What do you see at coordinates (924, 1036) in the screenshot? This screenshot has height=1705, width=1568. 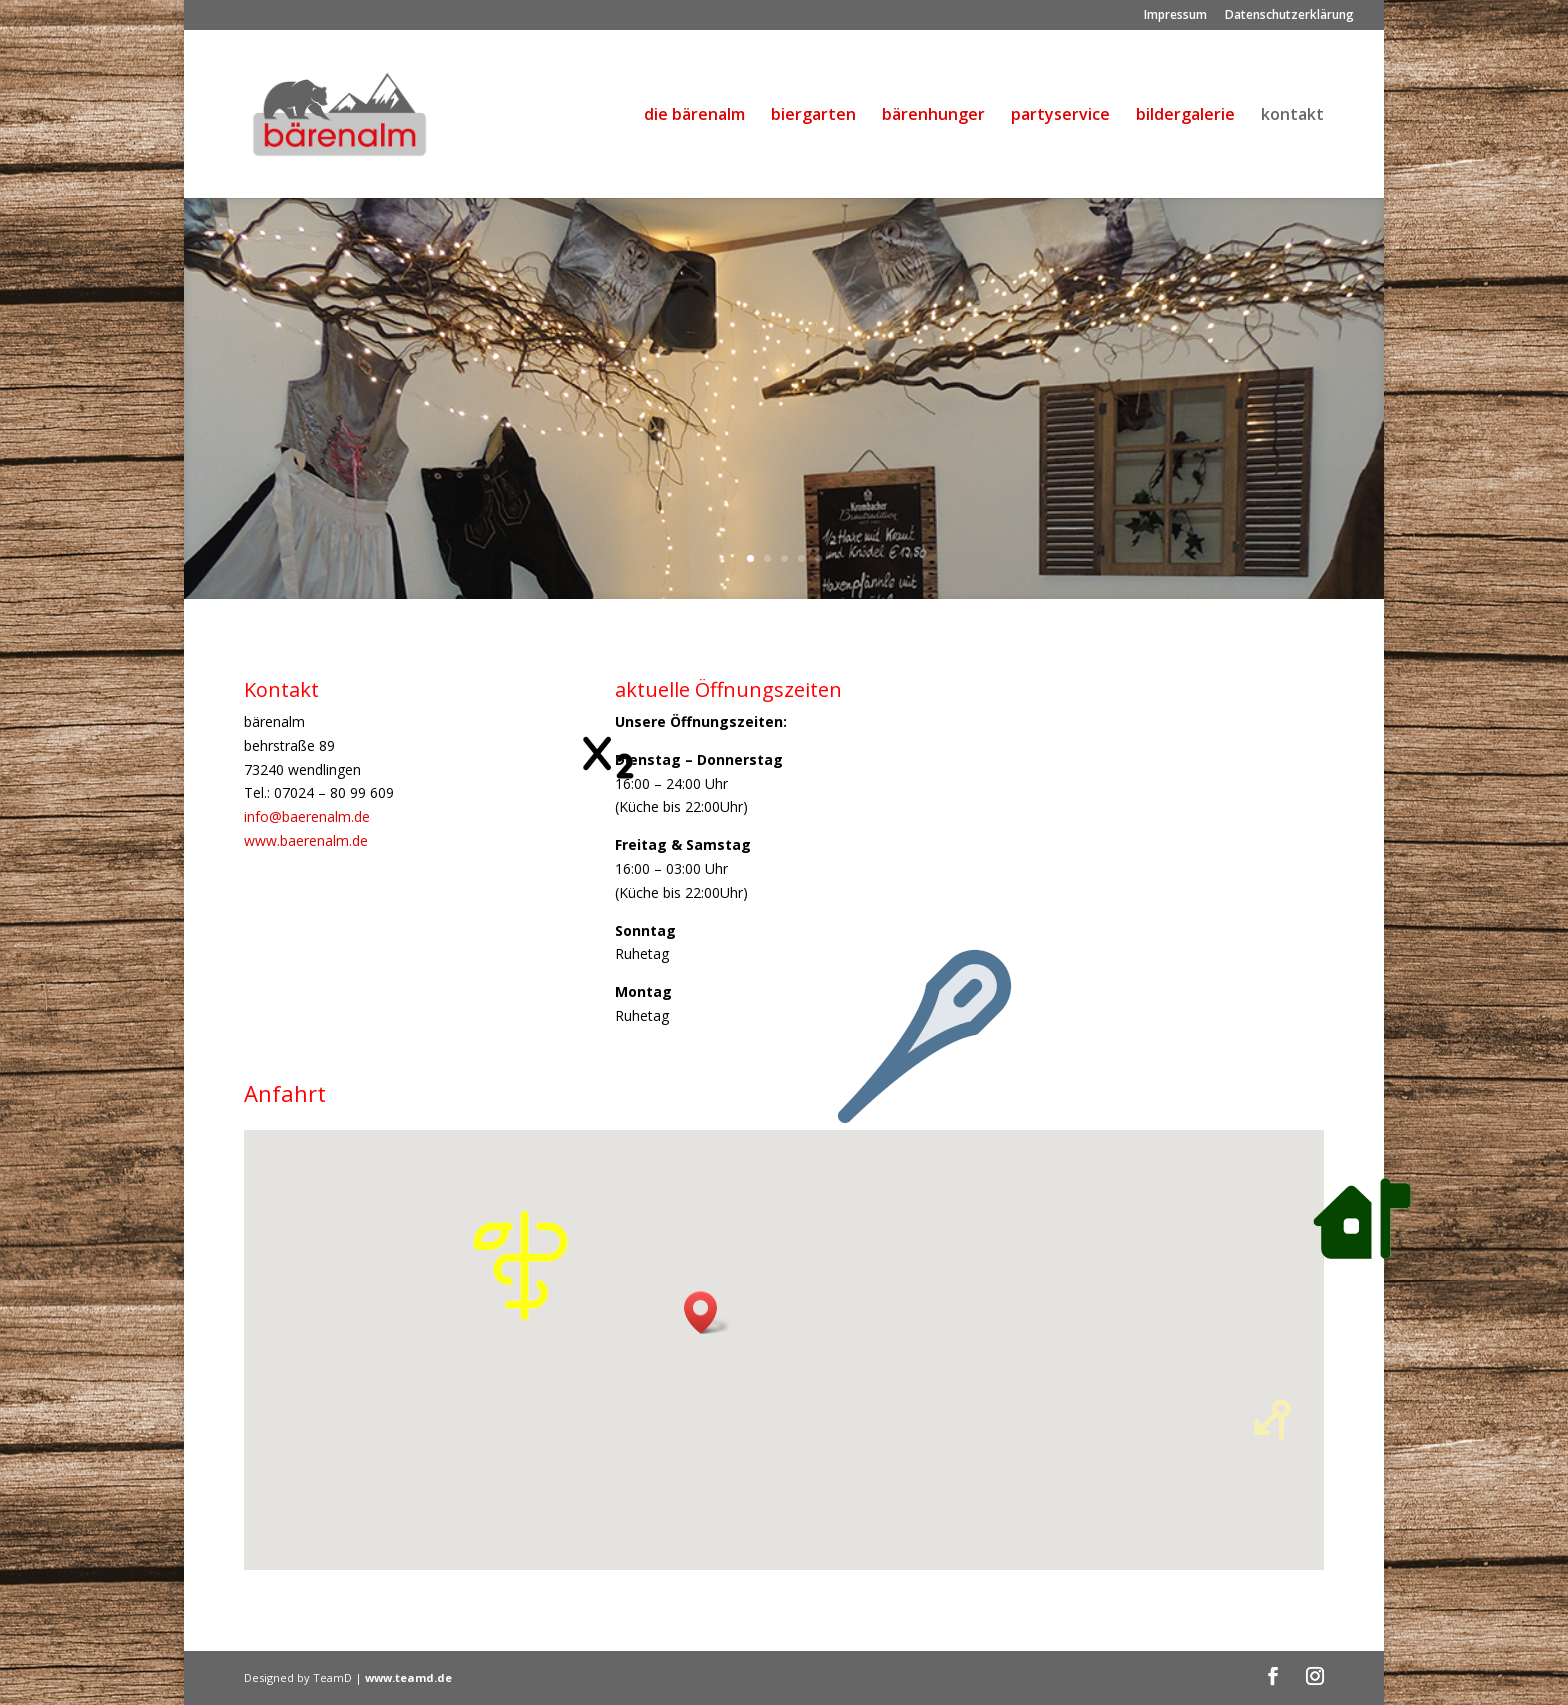 I see `access sewing or crafting tools` at bounding box center [924, 1036].